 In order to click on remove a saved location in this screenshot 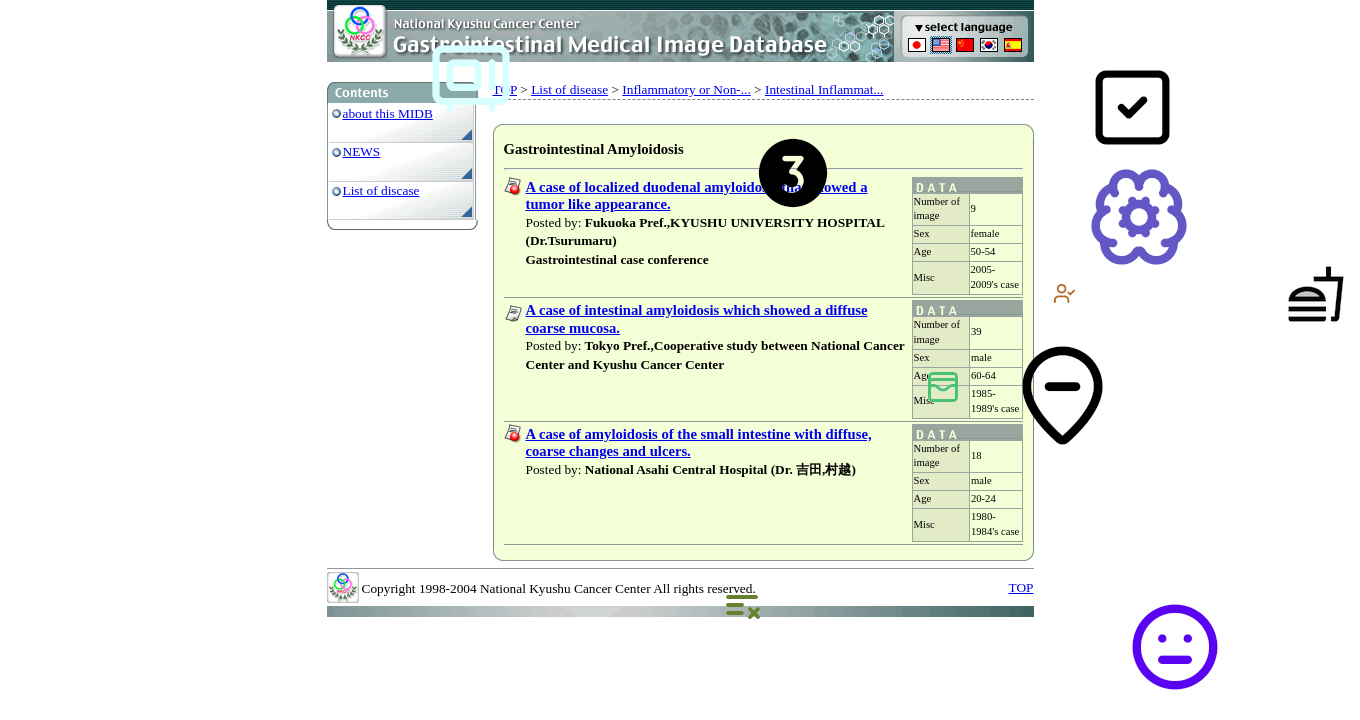, I will do `click(1062, 395)`.